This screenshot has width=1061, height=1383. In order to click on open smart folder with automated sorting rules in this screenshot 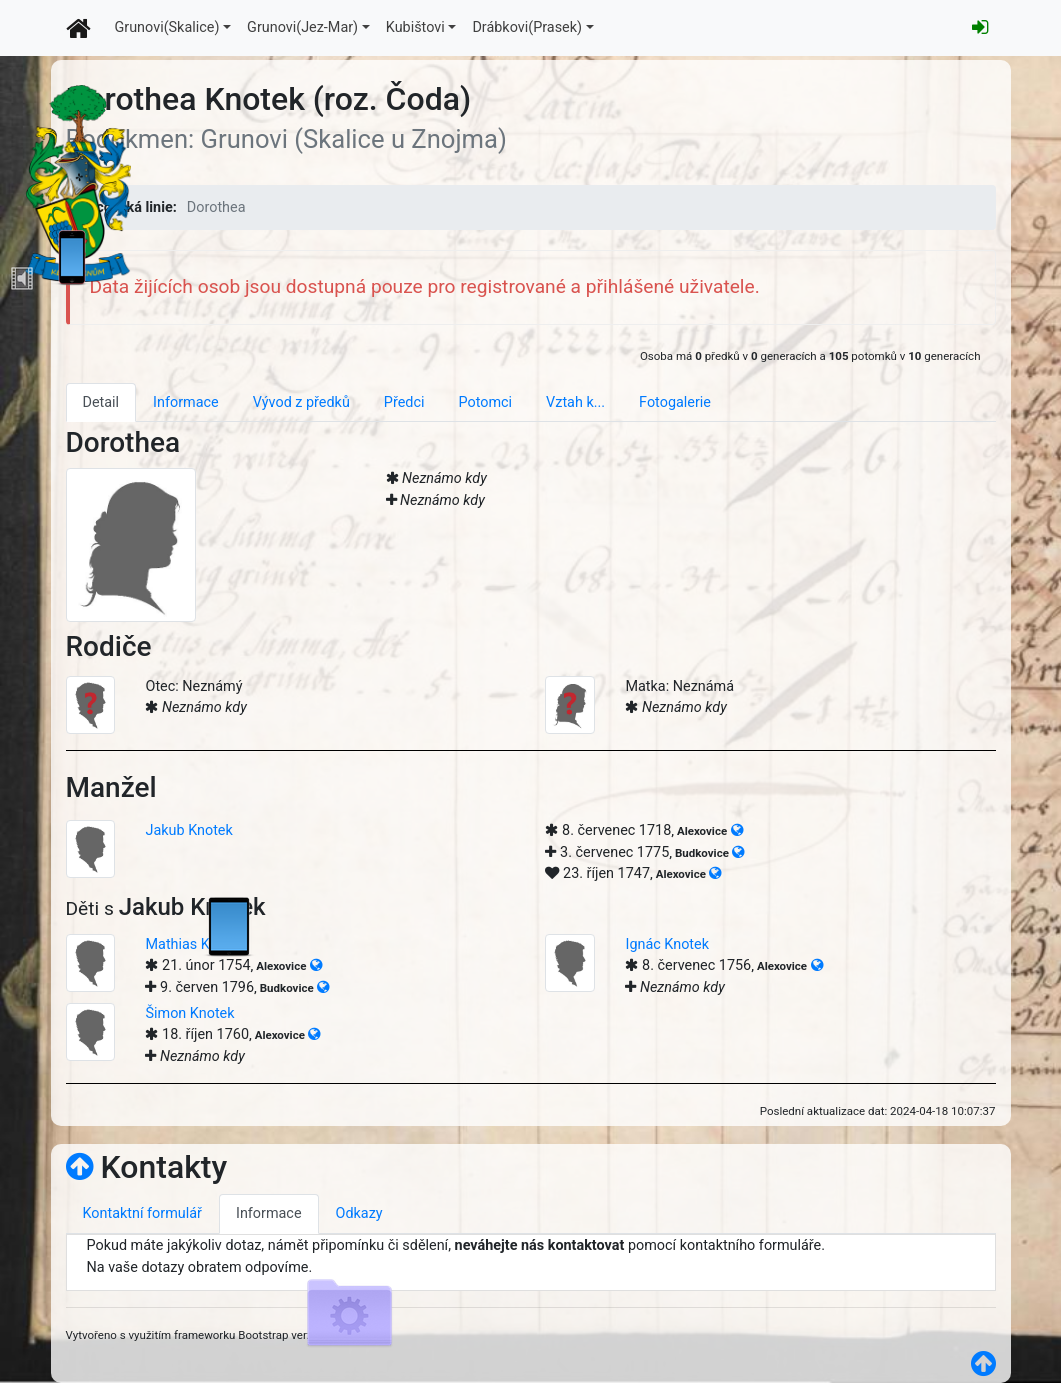, I will do `click(349, 1312)`.